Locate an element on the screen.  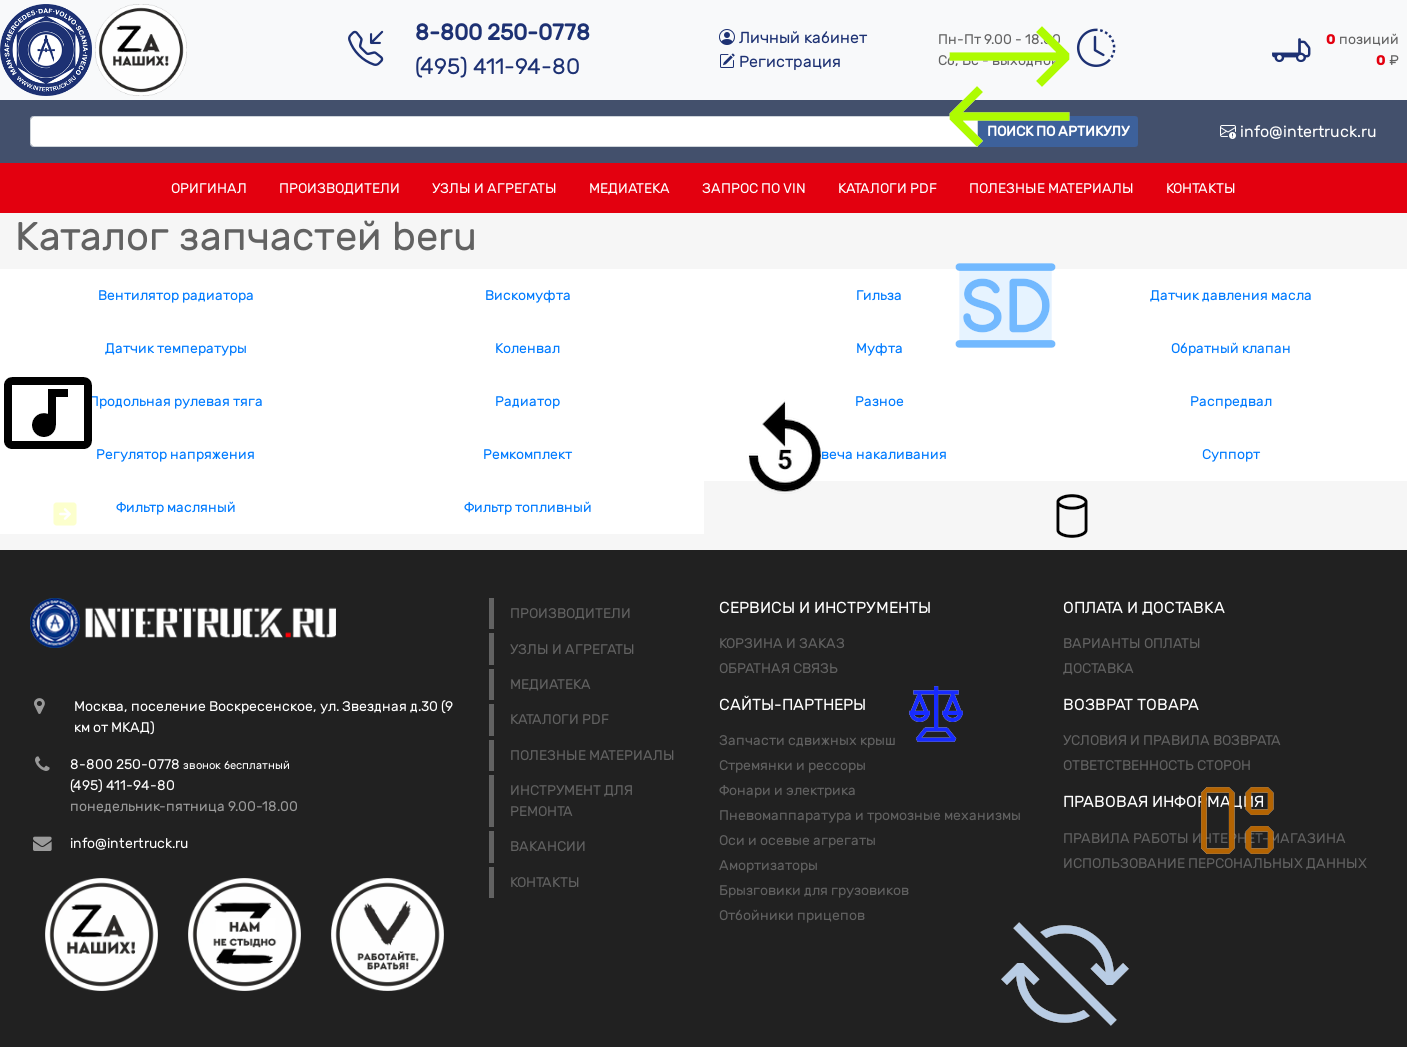
play or browse music videos is located at coordinates (48, 413).